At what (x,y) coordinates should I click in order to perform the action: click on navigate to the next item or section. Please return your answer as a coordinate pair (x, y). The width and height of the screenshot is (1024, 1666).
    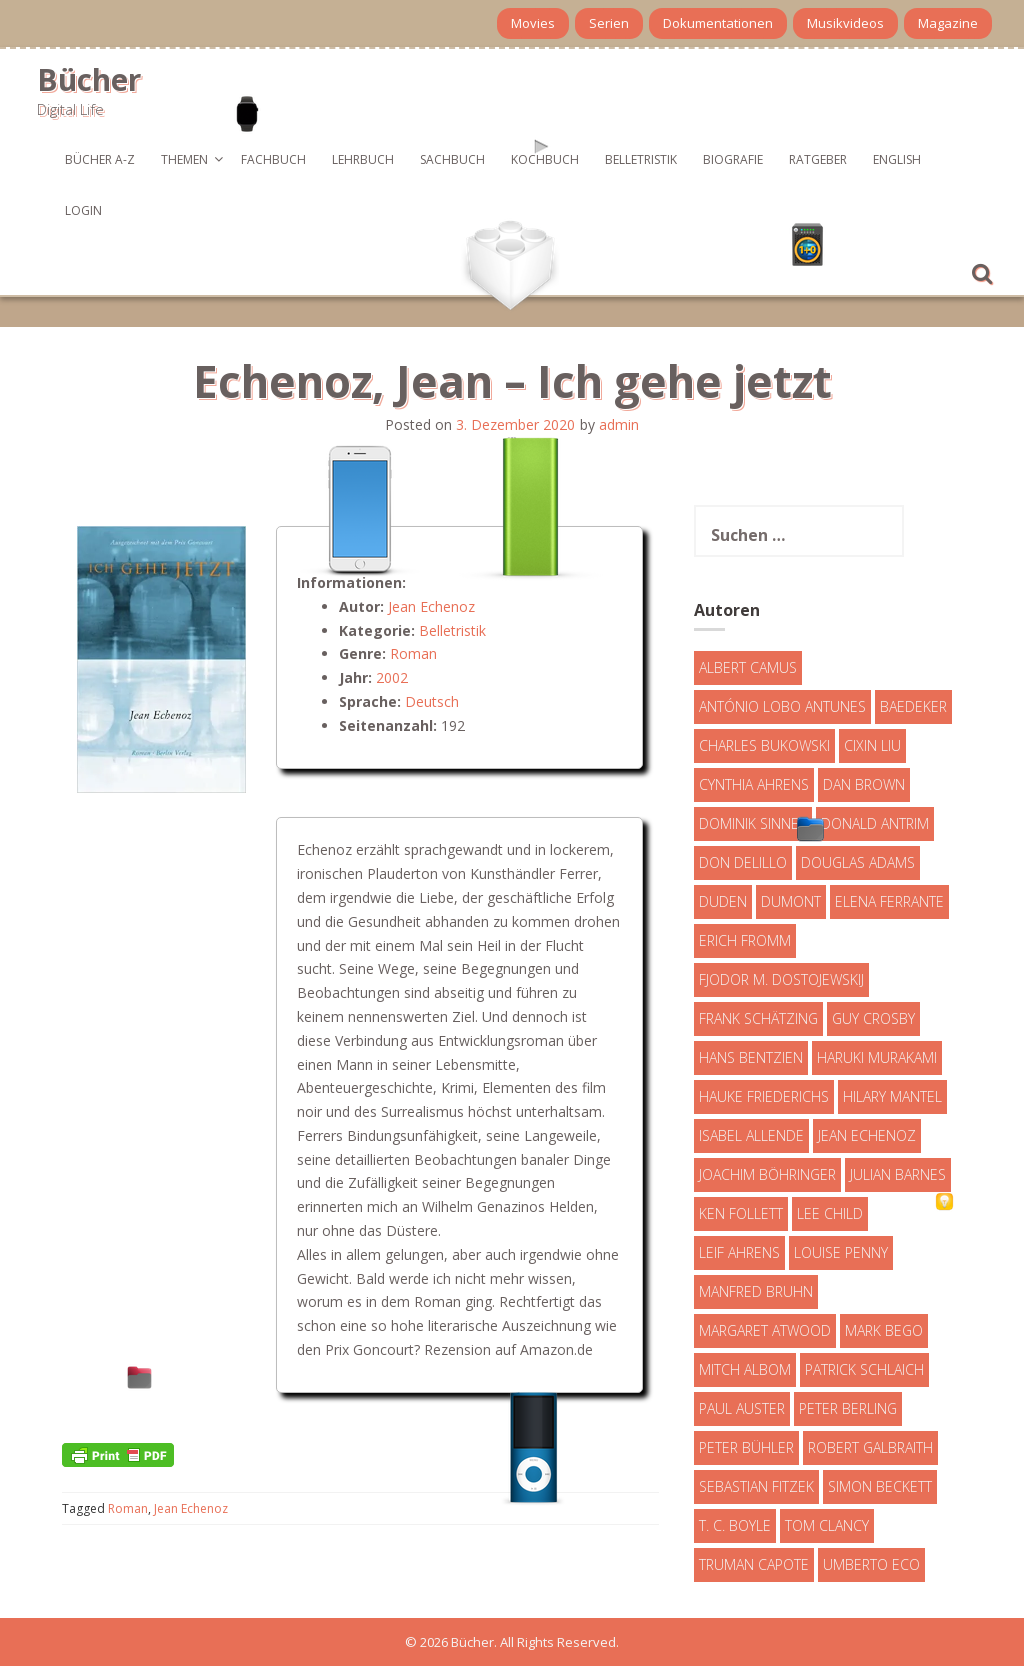
    Looking at the image, I should click on (542, 147).